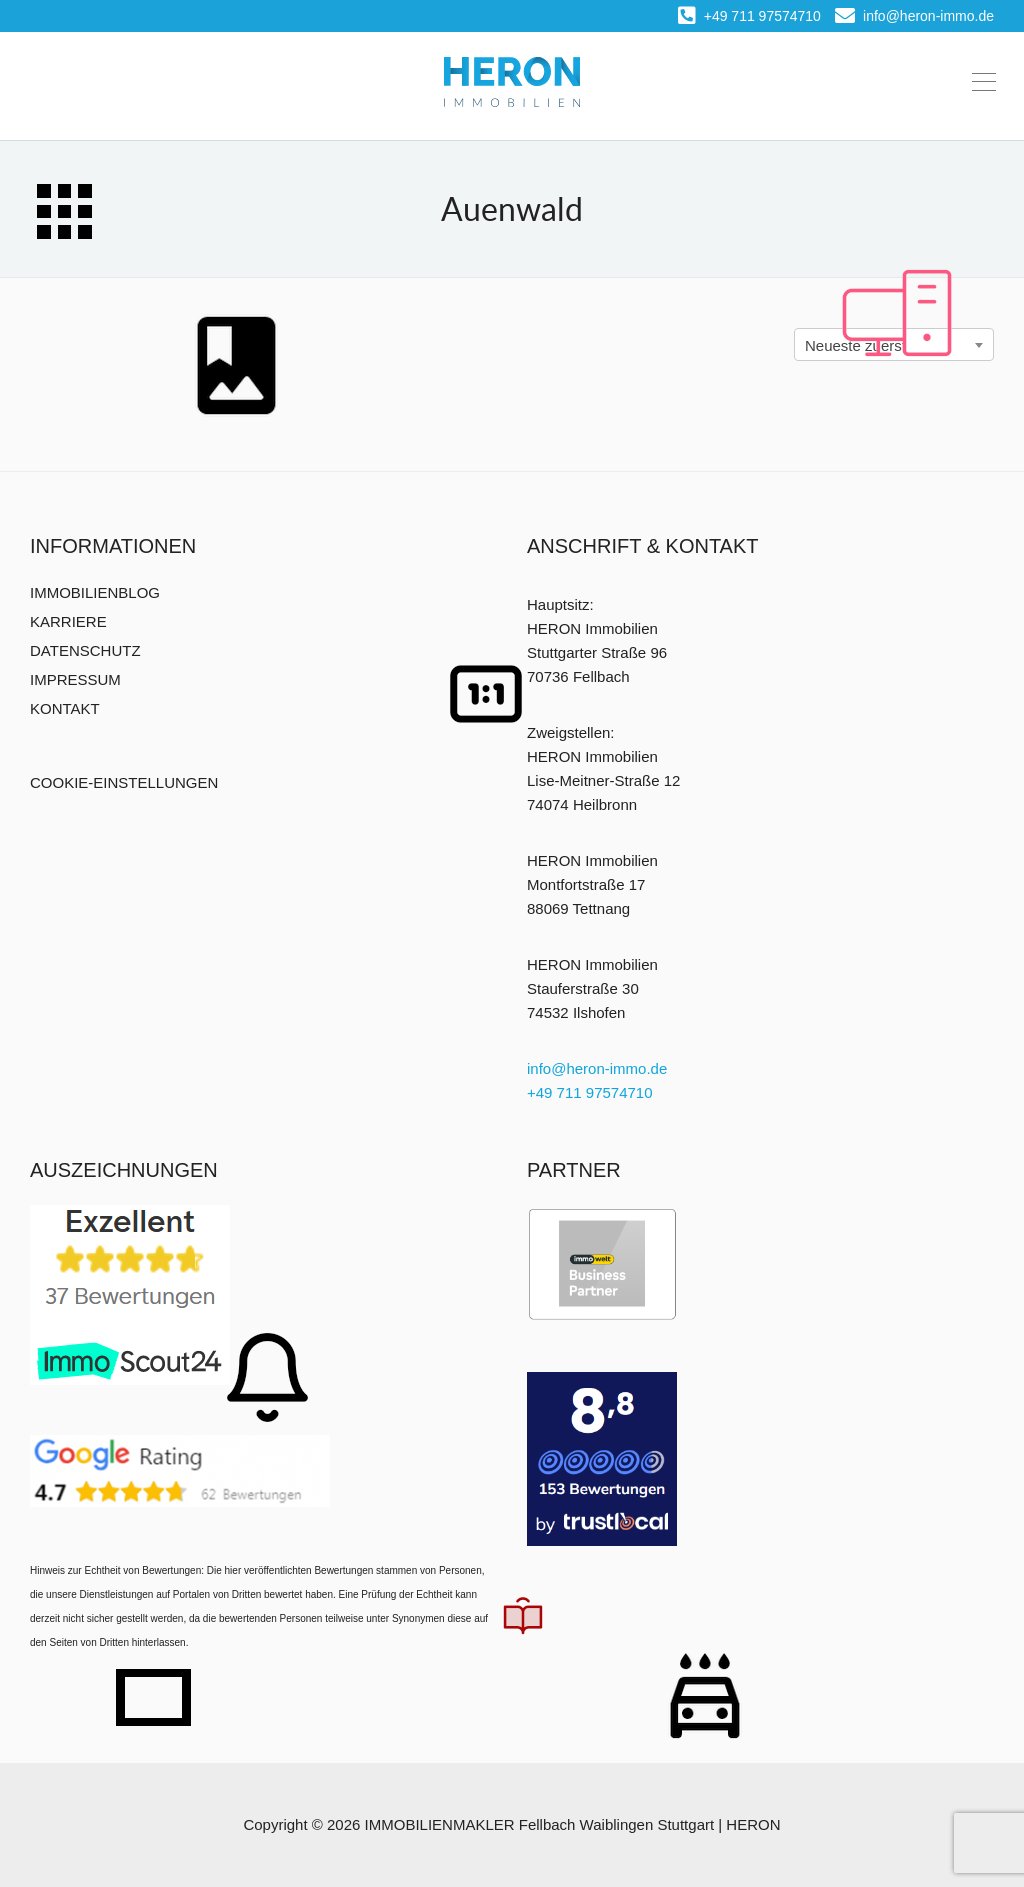 The width and height of the screenshot is (1024, 1887). I want to click on view notifications, so click(267, 1377).